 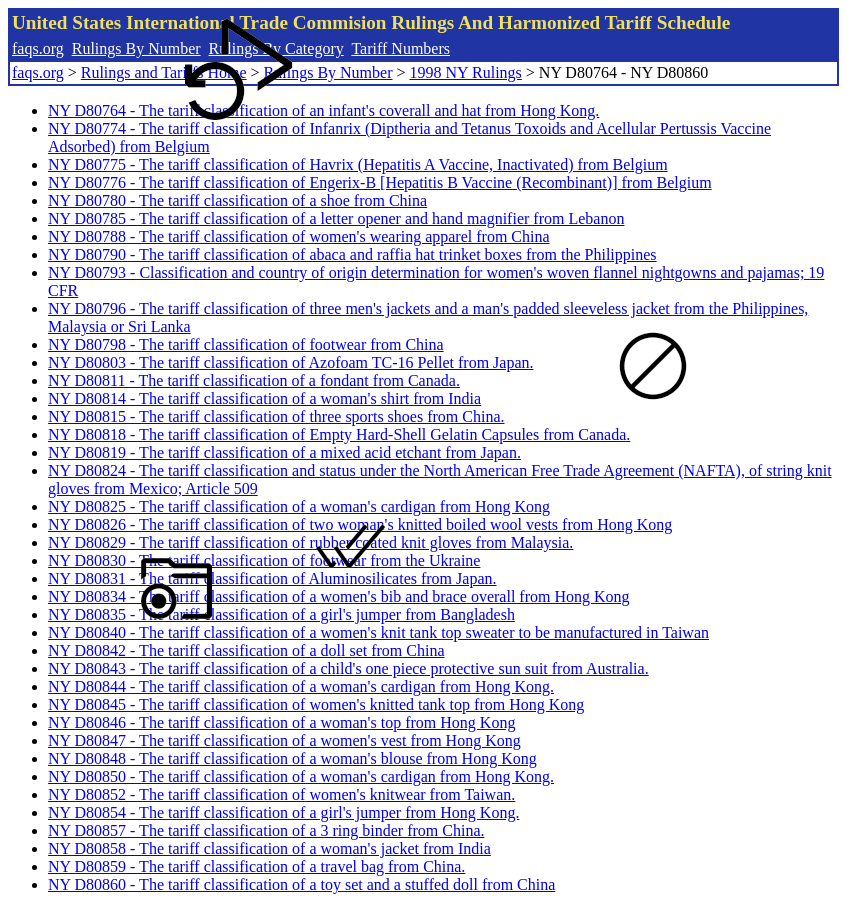 I want to click on navigate to the root directory, so click(x=176, y=588).